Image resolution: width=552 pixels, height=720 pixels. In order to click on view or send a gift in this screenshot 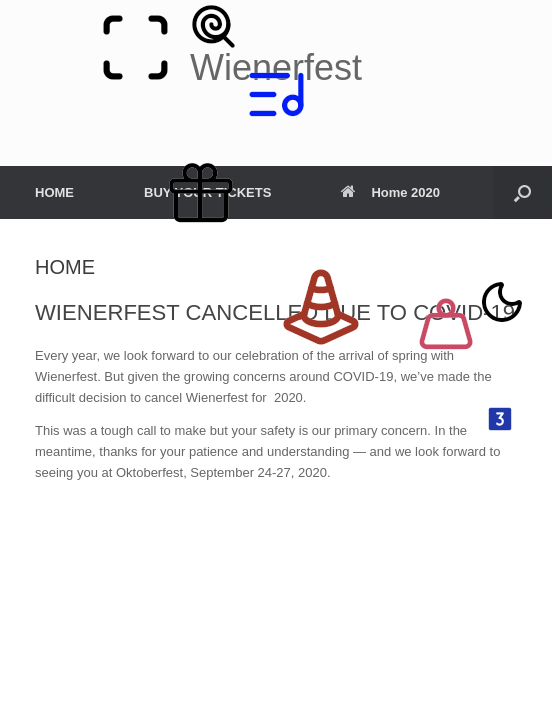, I will do `click(201, 193)`.